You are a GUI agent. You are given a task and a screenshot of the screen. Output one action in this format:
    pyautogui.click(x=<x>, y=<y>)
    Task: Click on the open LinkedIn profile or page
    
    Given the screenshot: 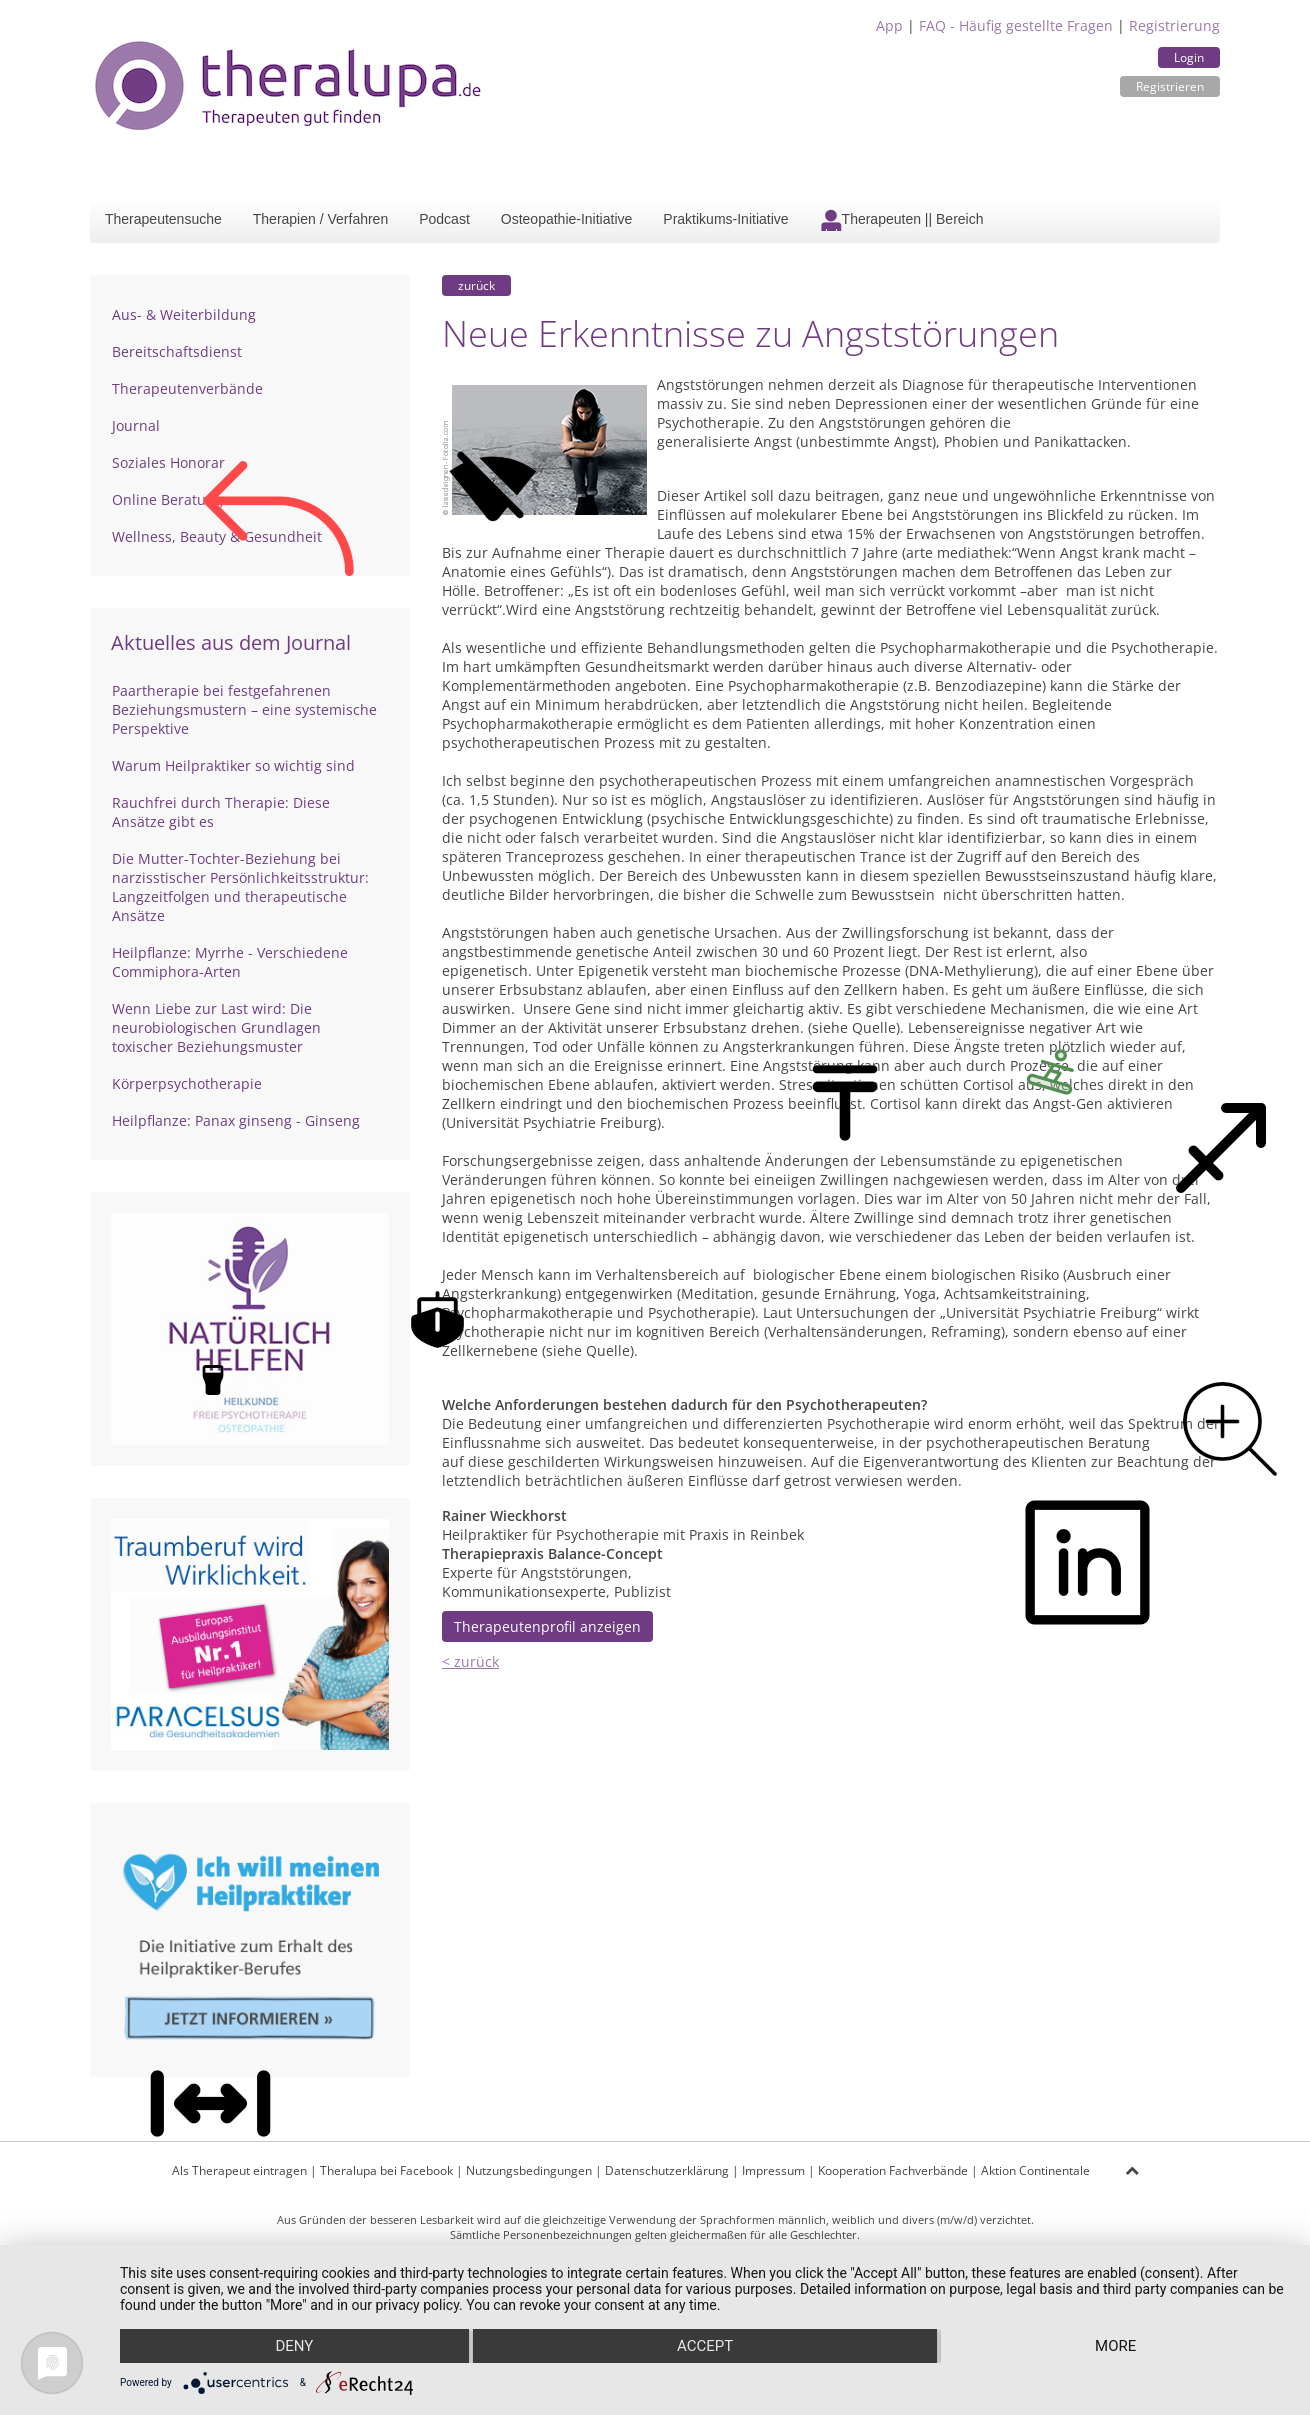 What is the action you would take?
    pyautogui.click(x=1087, y=1562)
    